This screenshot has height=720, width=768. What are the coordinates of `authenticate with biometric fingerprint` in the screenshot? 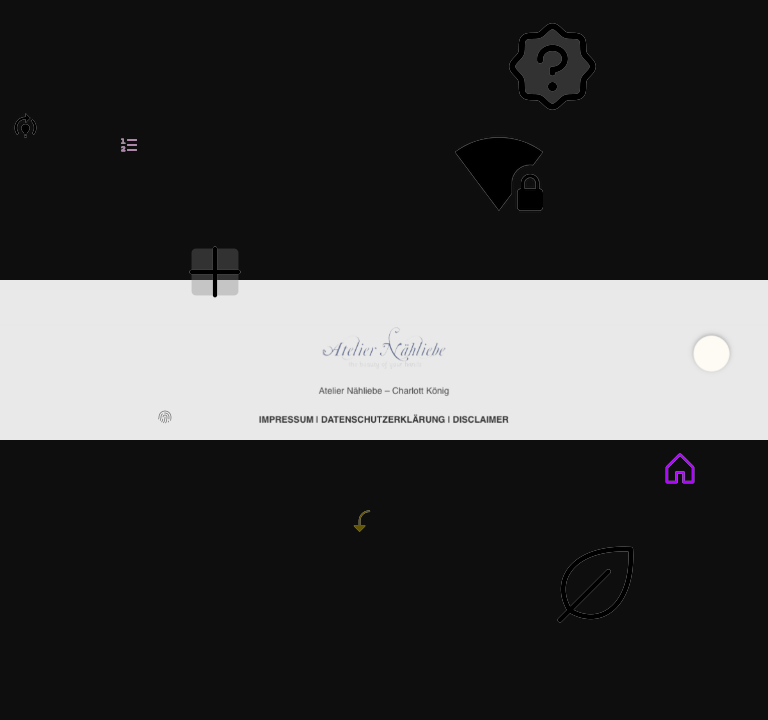 It's located at (165, 417).